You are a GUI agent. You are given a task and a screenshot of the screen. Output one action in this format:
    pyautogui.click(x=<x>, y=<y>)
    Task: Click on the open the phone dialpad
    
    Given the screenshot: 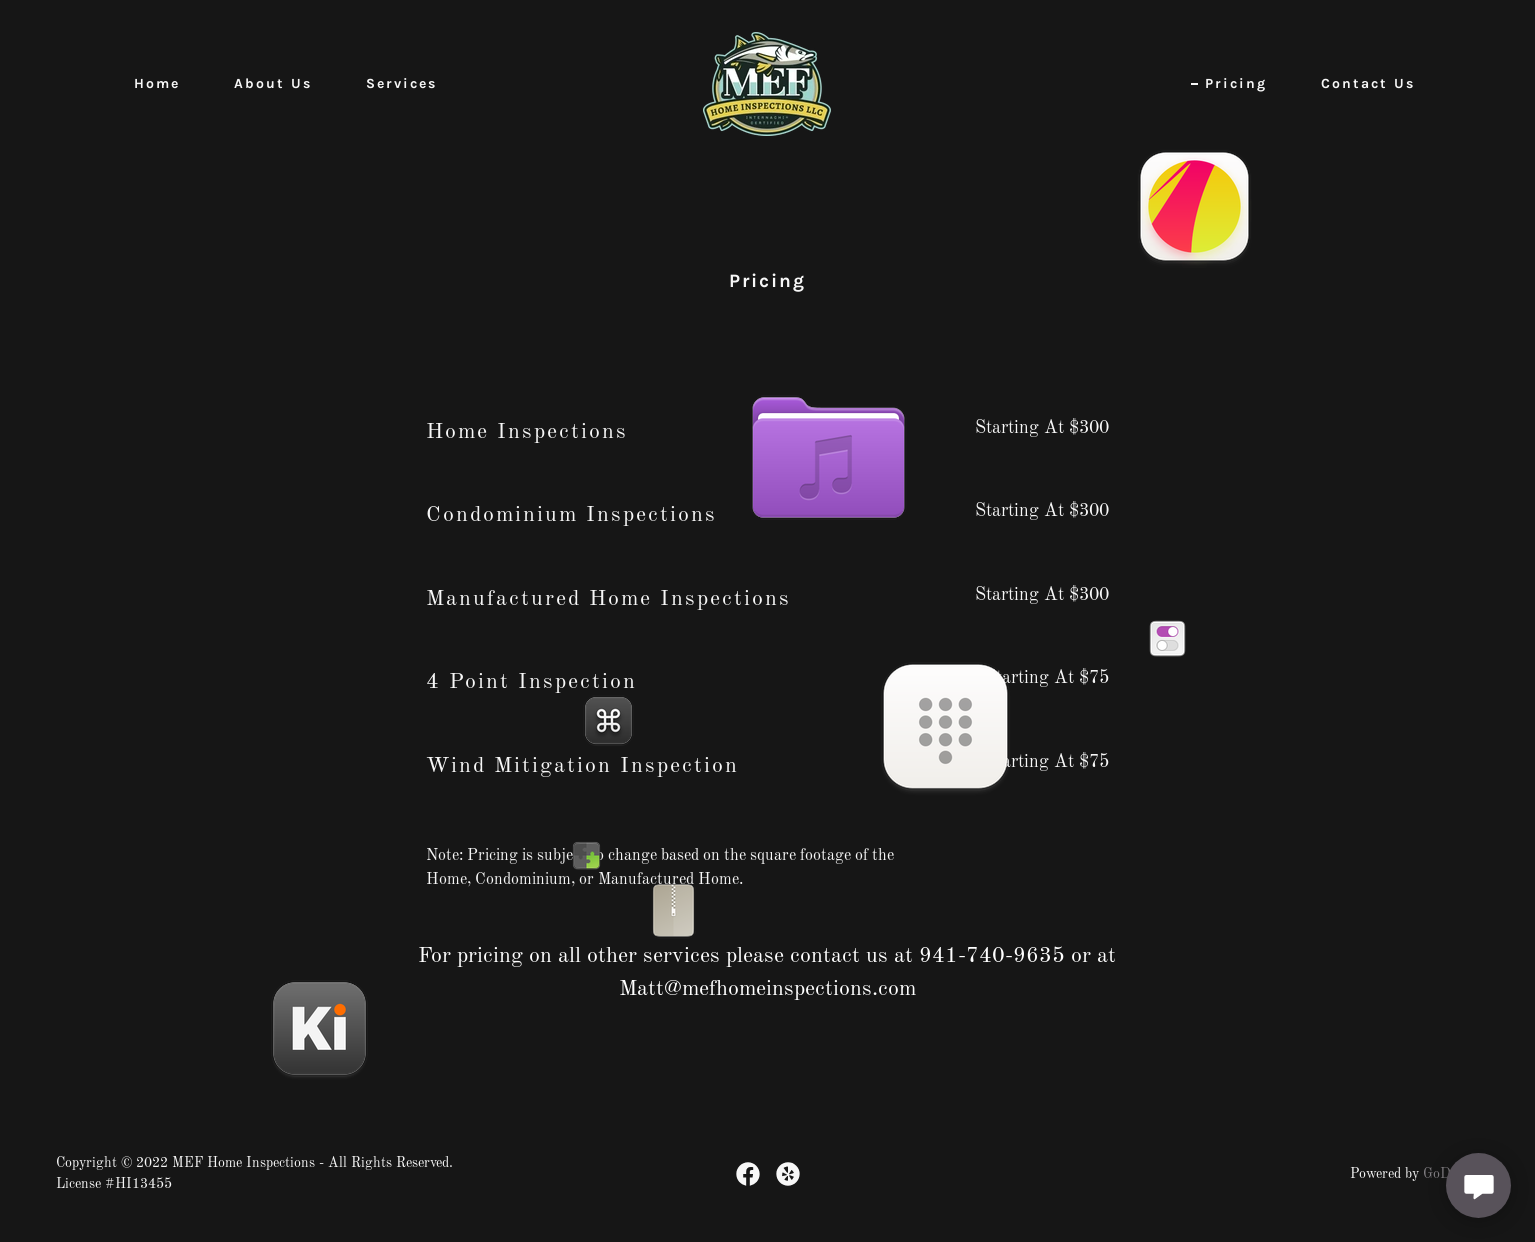 What is the action you would take?
    pyautogui.click(x=945, y=726)
    